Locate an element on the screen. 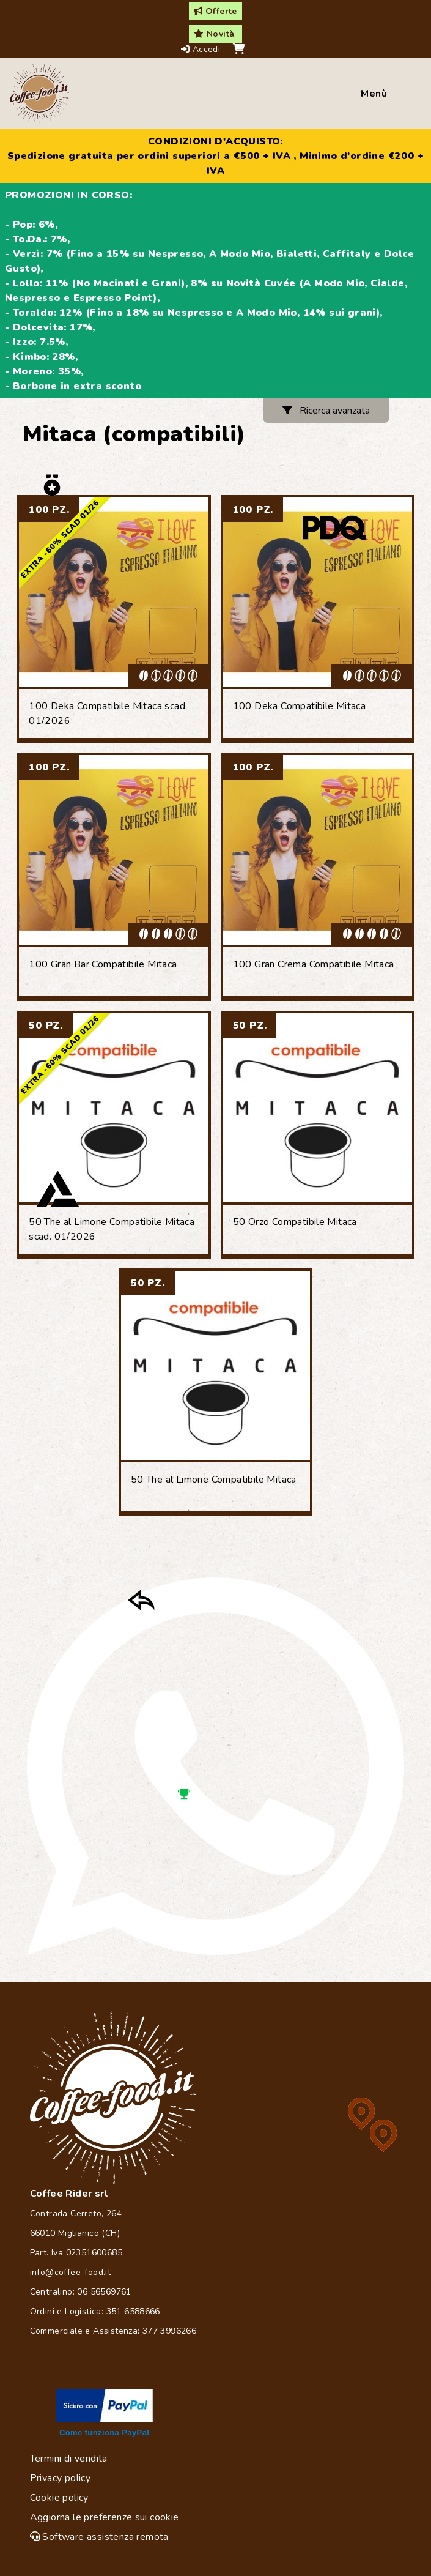  reply to a message or email is located at coordinates (142, 1600).